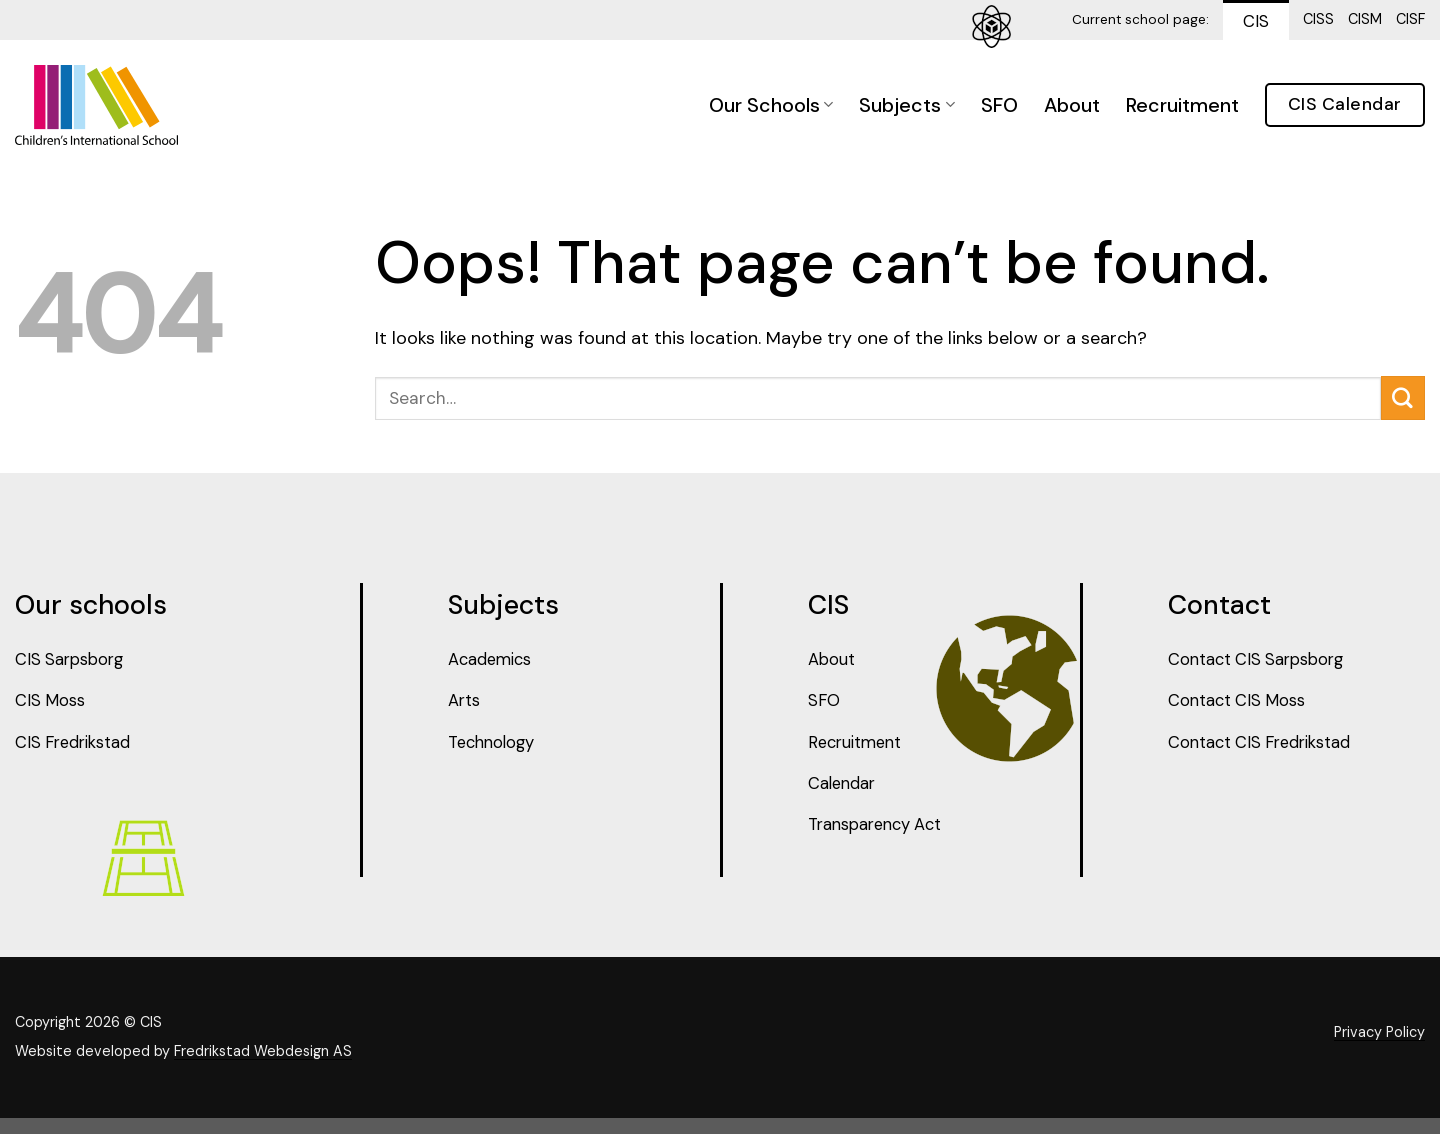  I want to click on access materials science or chemistry resources, so click(991, 26).